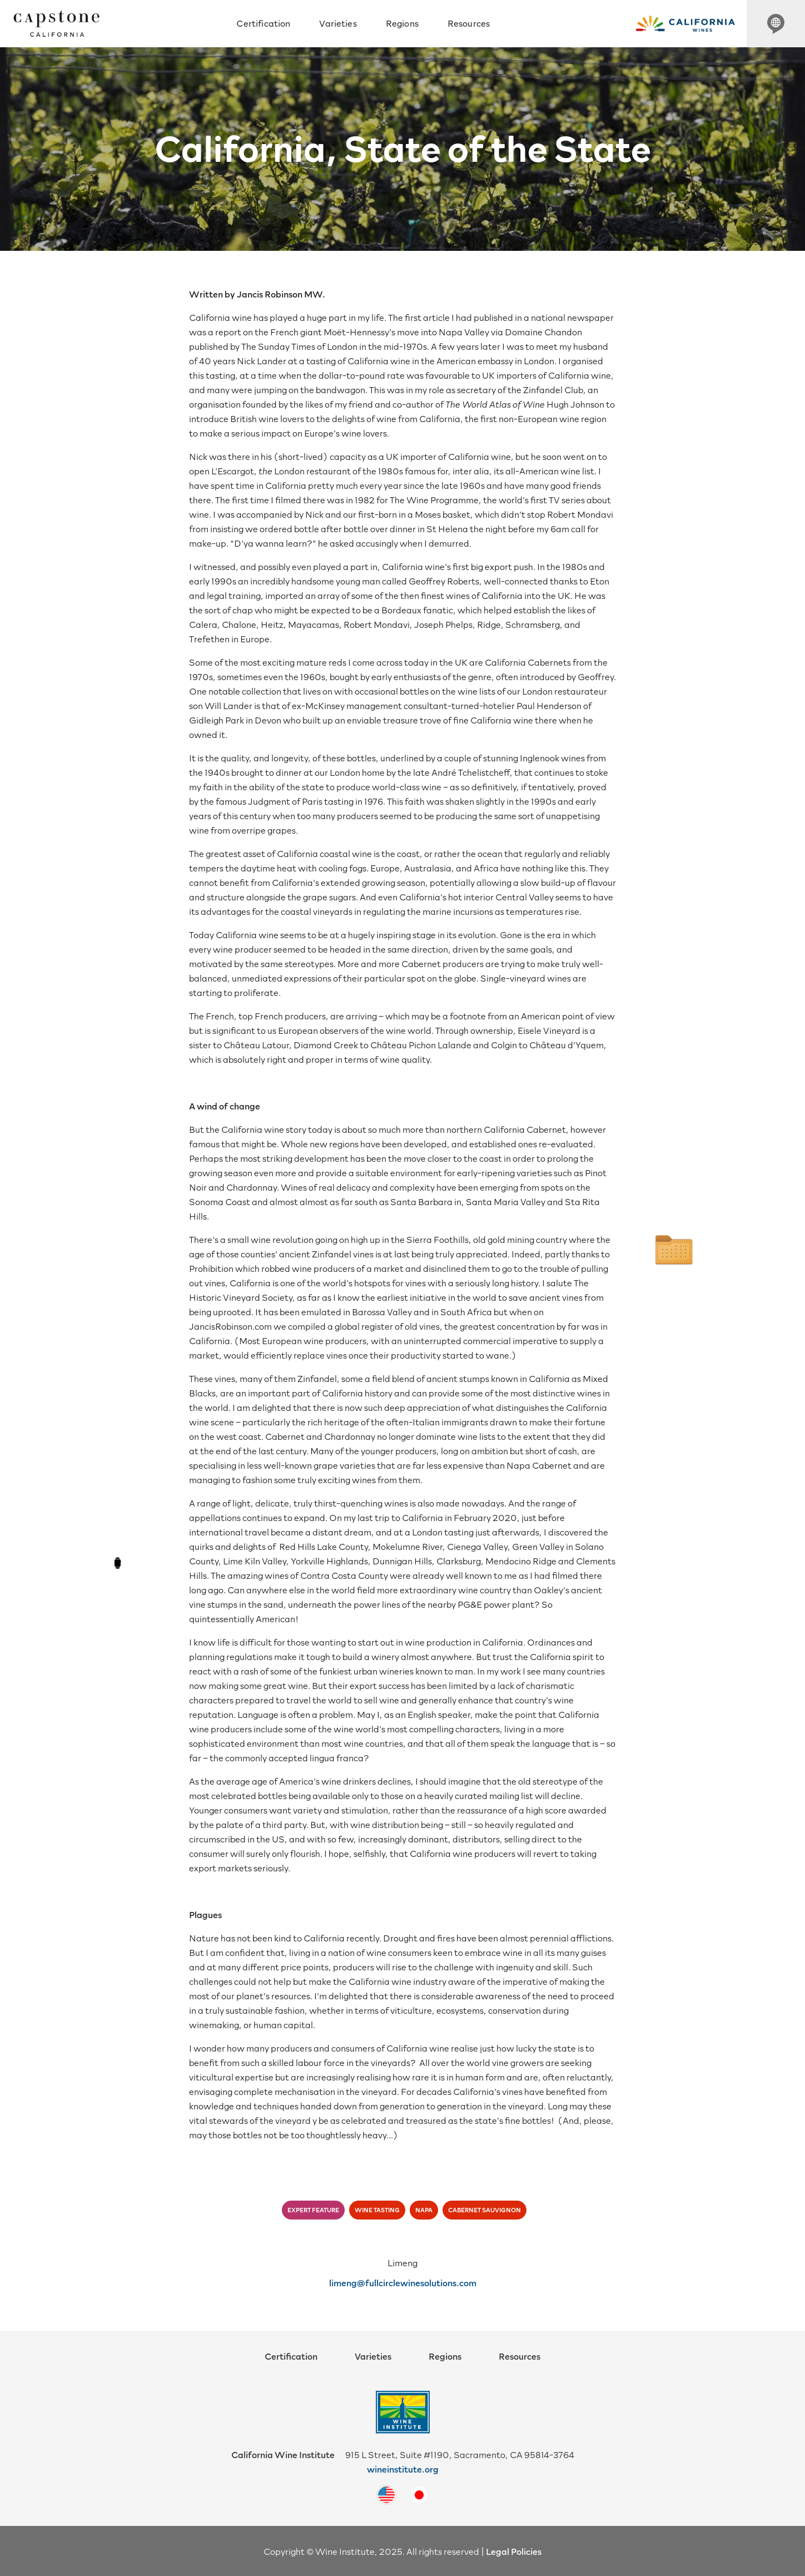  I want to click on apple watch series 7 device icon, so click(117, 1563).